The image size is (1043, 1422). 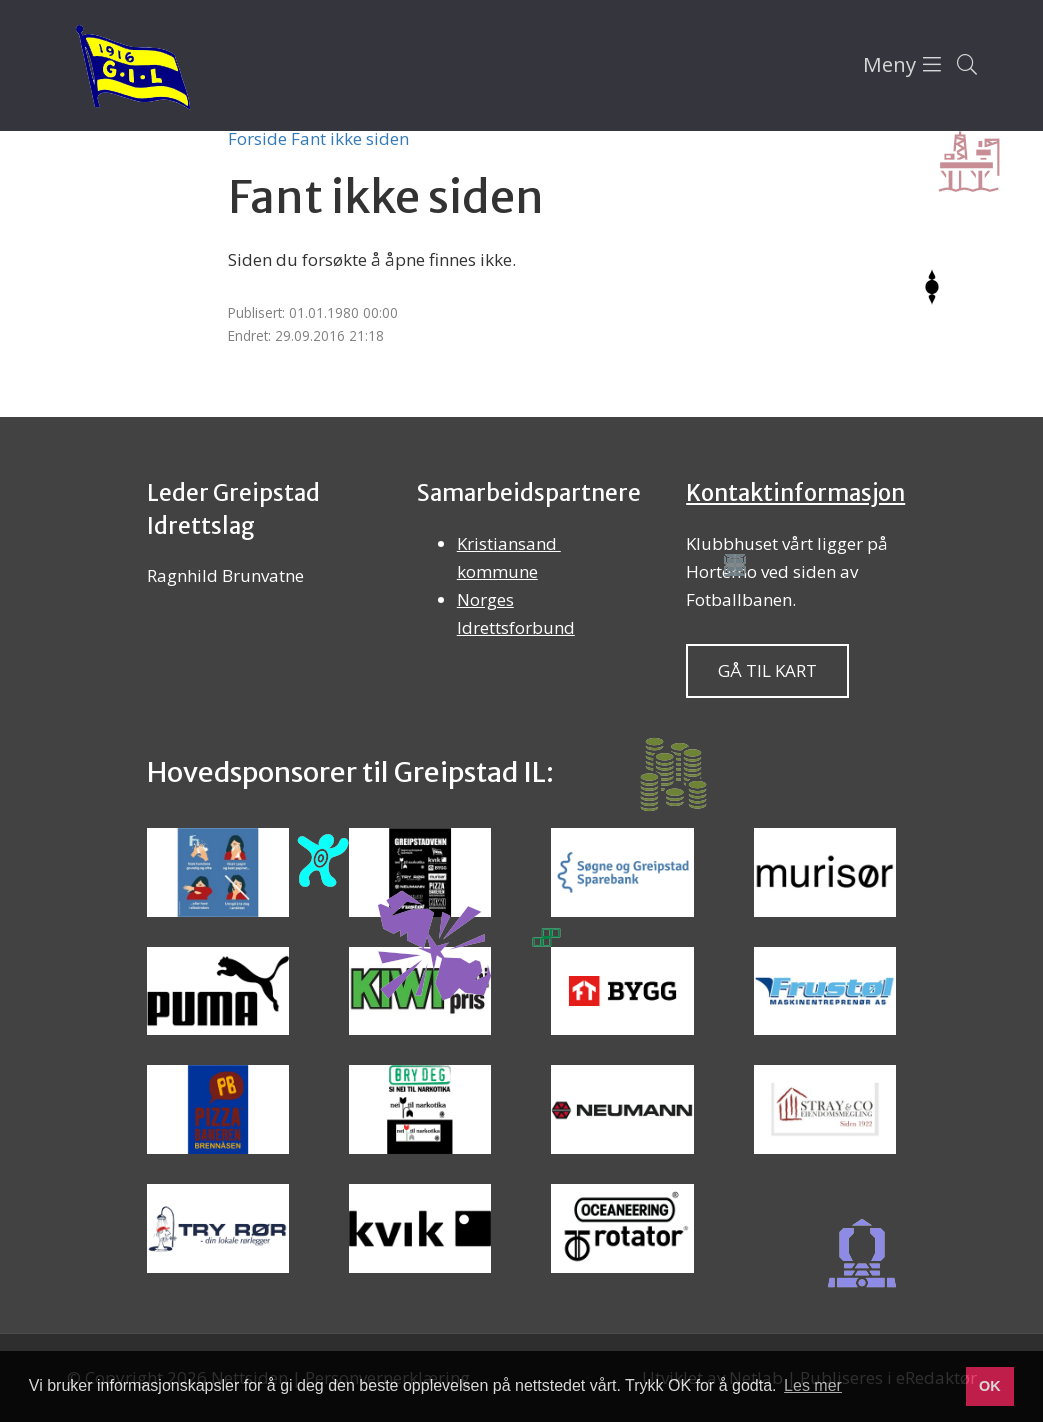 I want to click on select a practice target or training dummy, so click(x=322, y=860).